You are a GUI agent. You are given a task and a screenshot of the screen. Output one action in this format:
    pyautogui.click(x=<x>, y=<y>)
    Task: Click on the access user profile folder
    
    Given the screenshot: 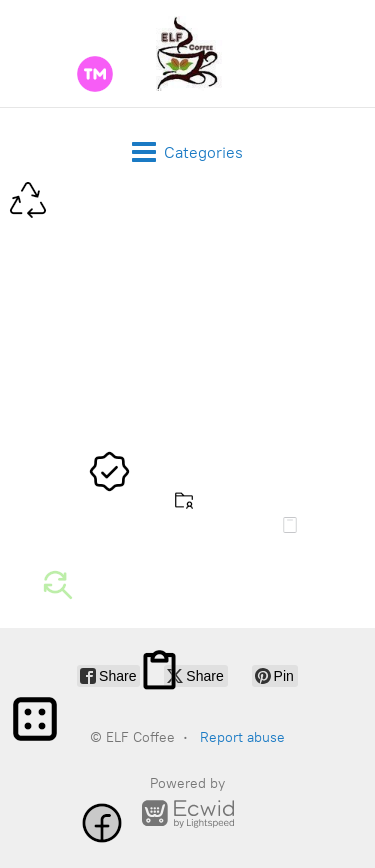 What is the action you would take?
    pyautogui.click(x=184, y=500)
    